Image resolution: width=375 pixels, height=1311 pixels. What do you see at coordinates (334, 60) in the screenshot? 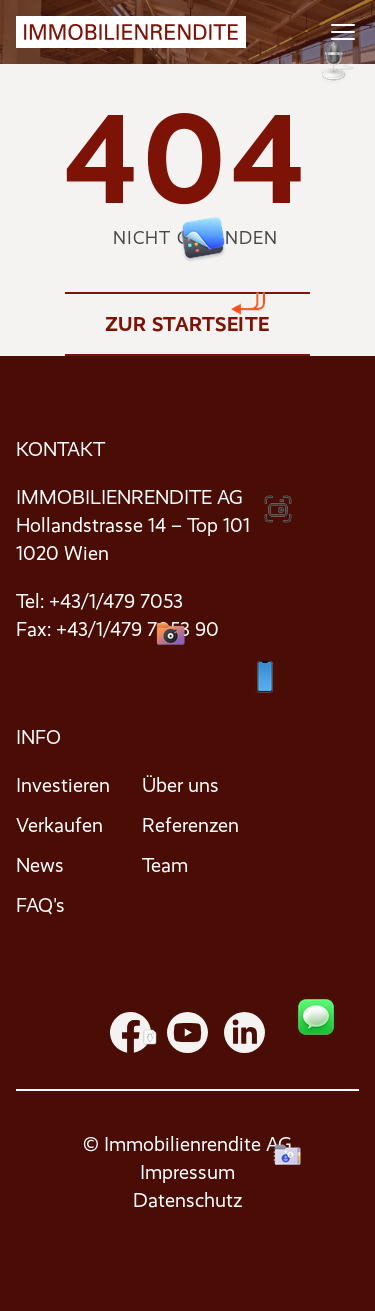
I see `access microphone settings` at bounding box center [334, 60].